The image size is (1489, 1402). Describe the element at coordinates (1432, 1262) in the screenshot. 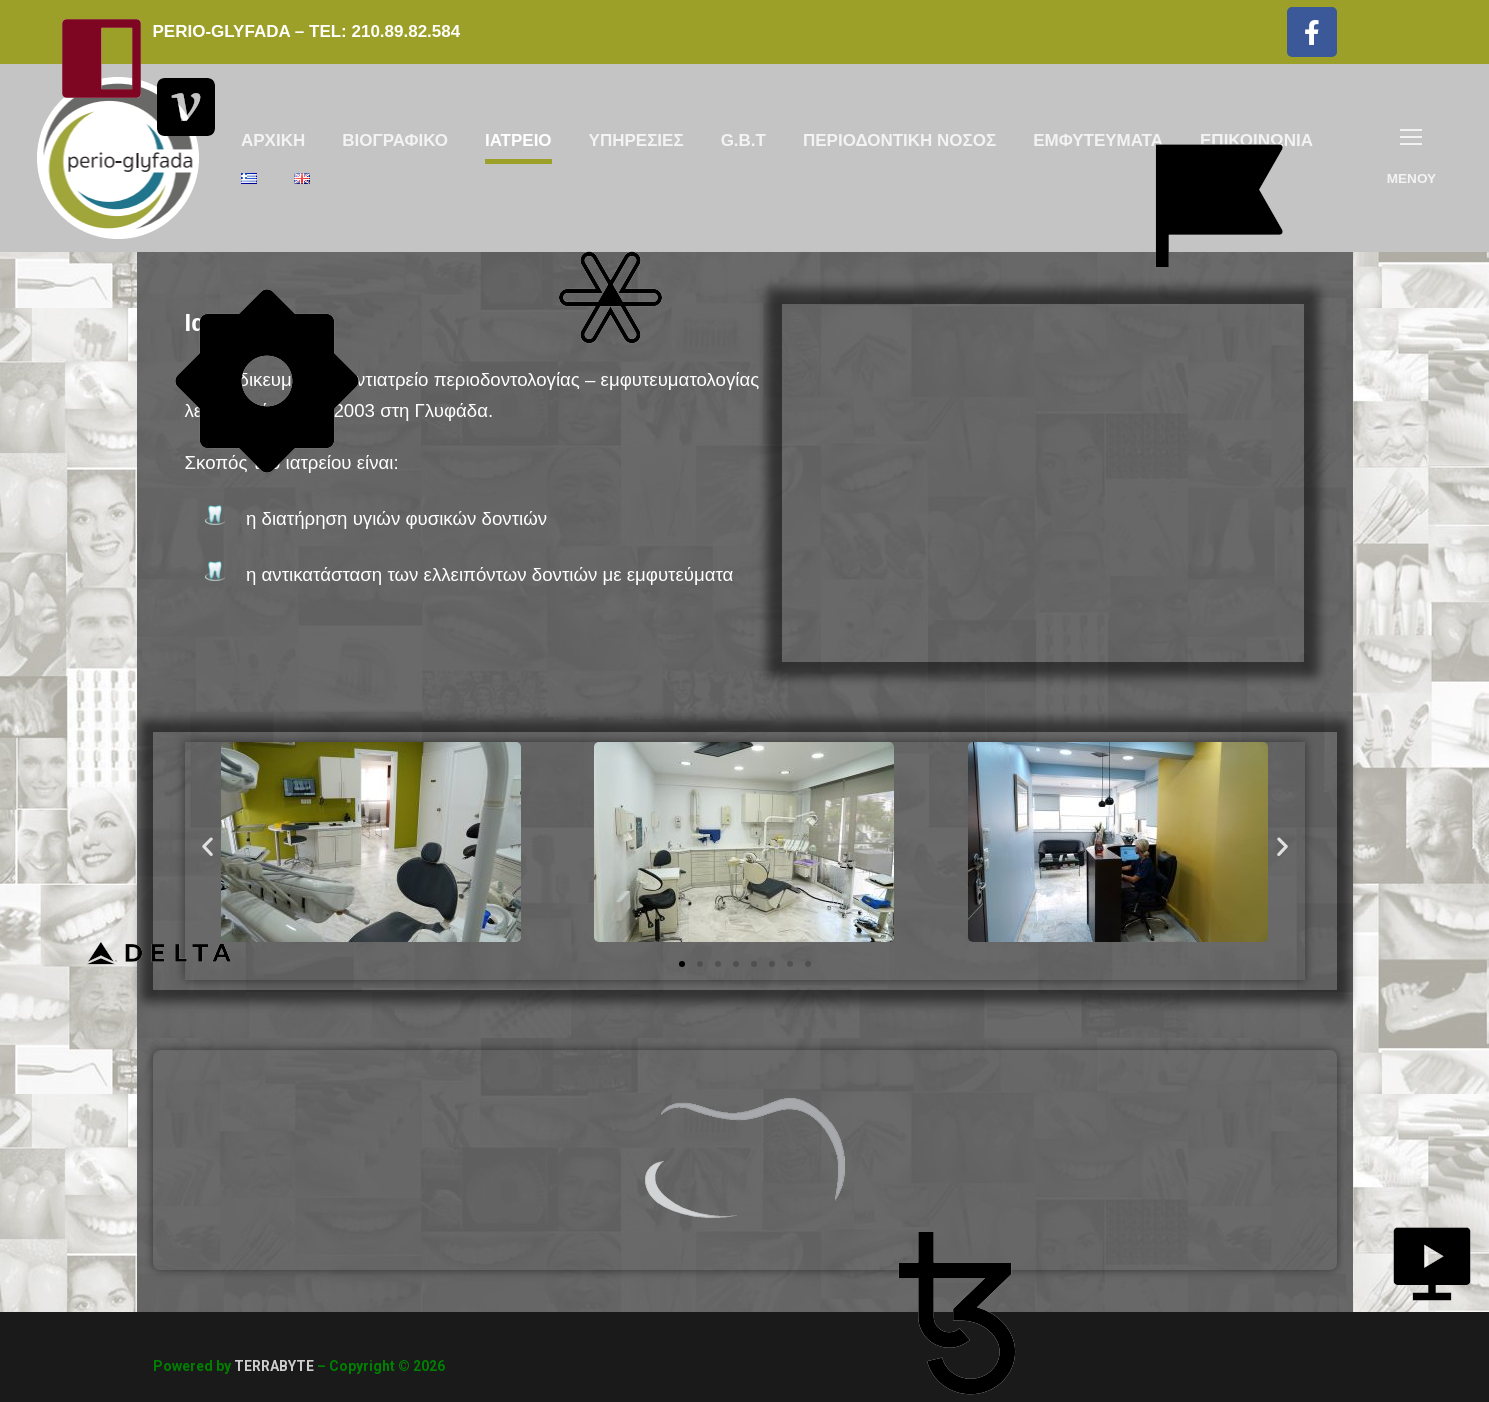

I see `start a presentation slideshow` at that location.